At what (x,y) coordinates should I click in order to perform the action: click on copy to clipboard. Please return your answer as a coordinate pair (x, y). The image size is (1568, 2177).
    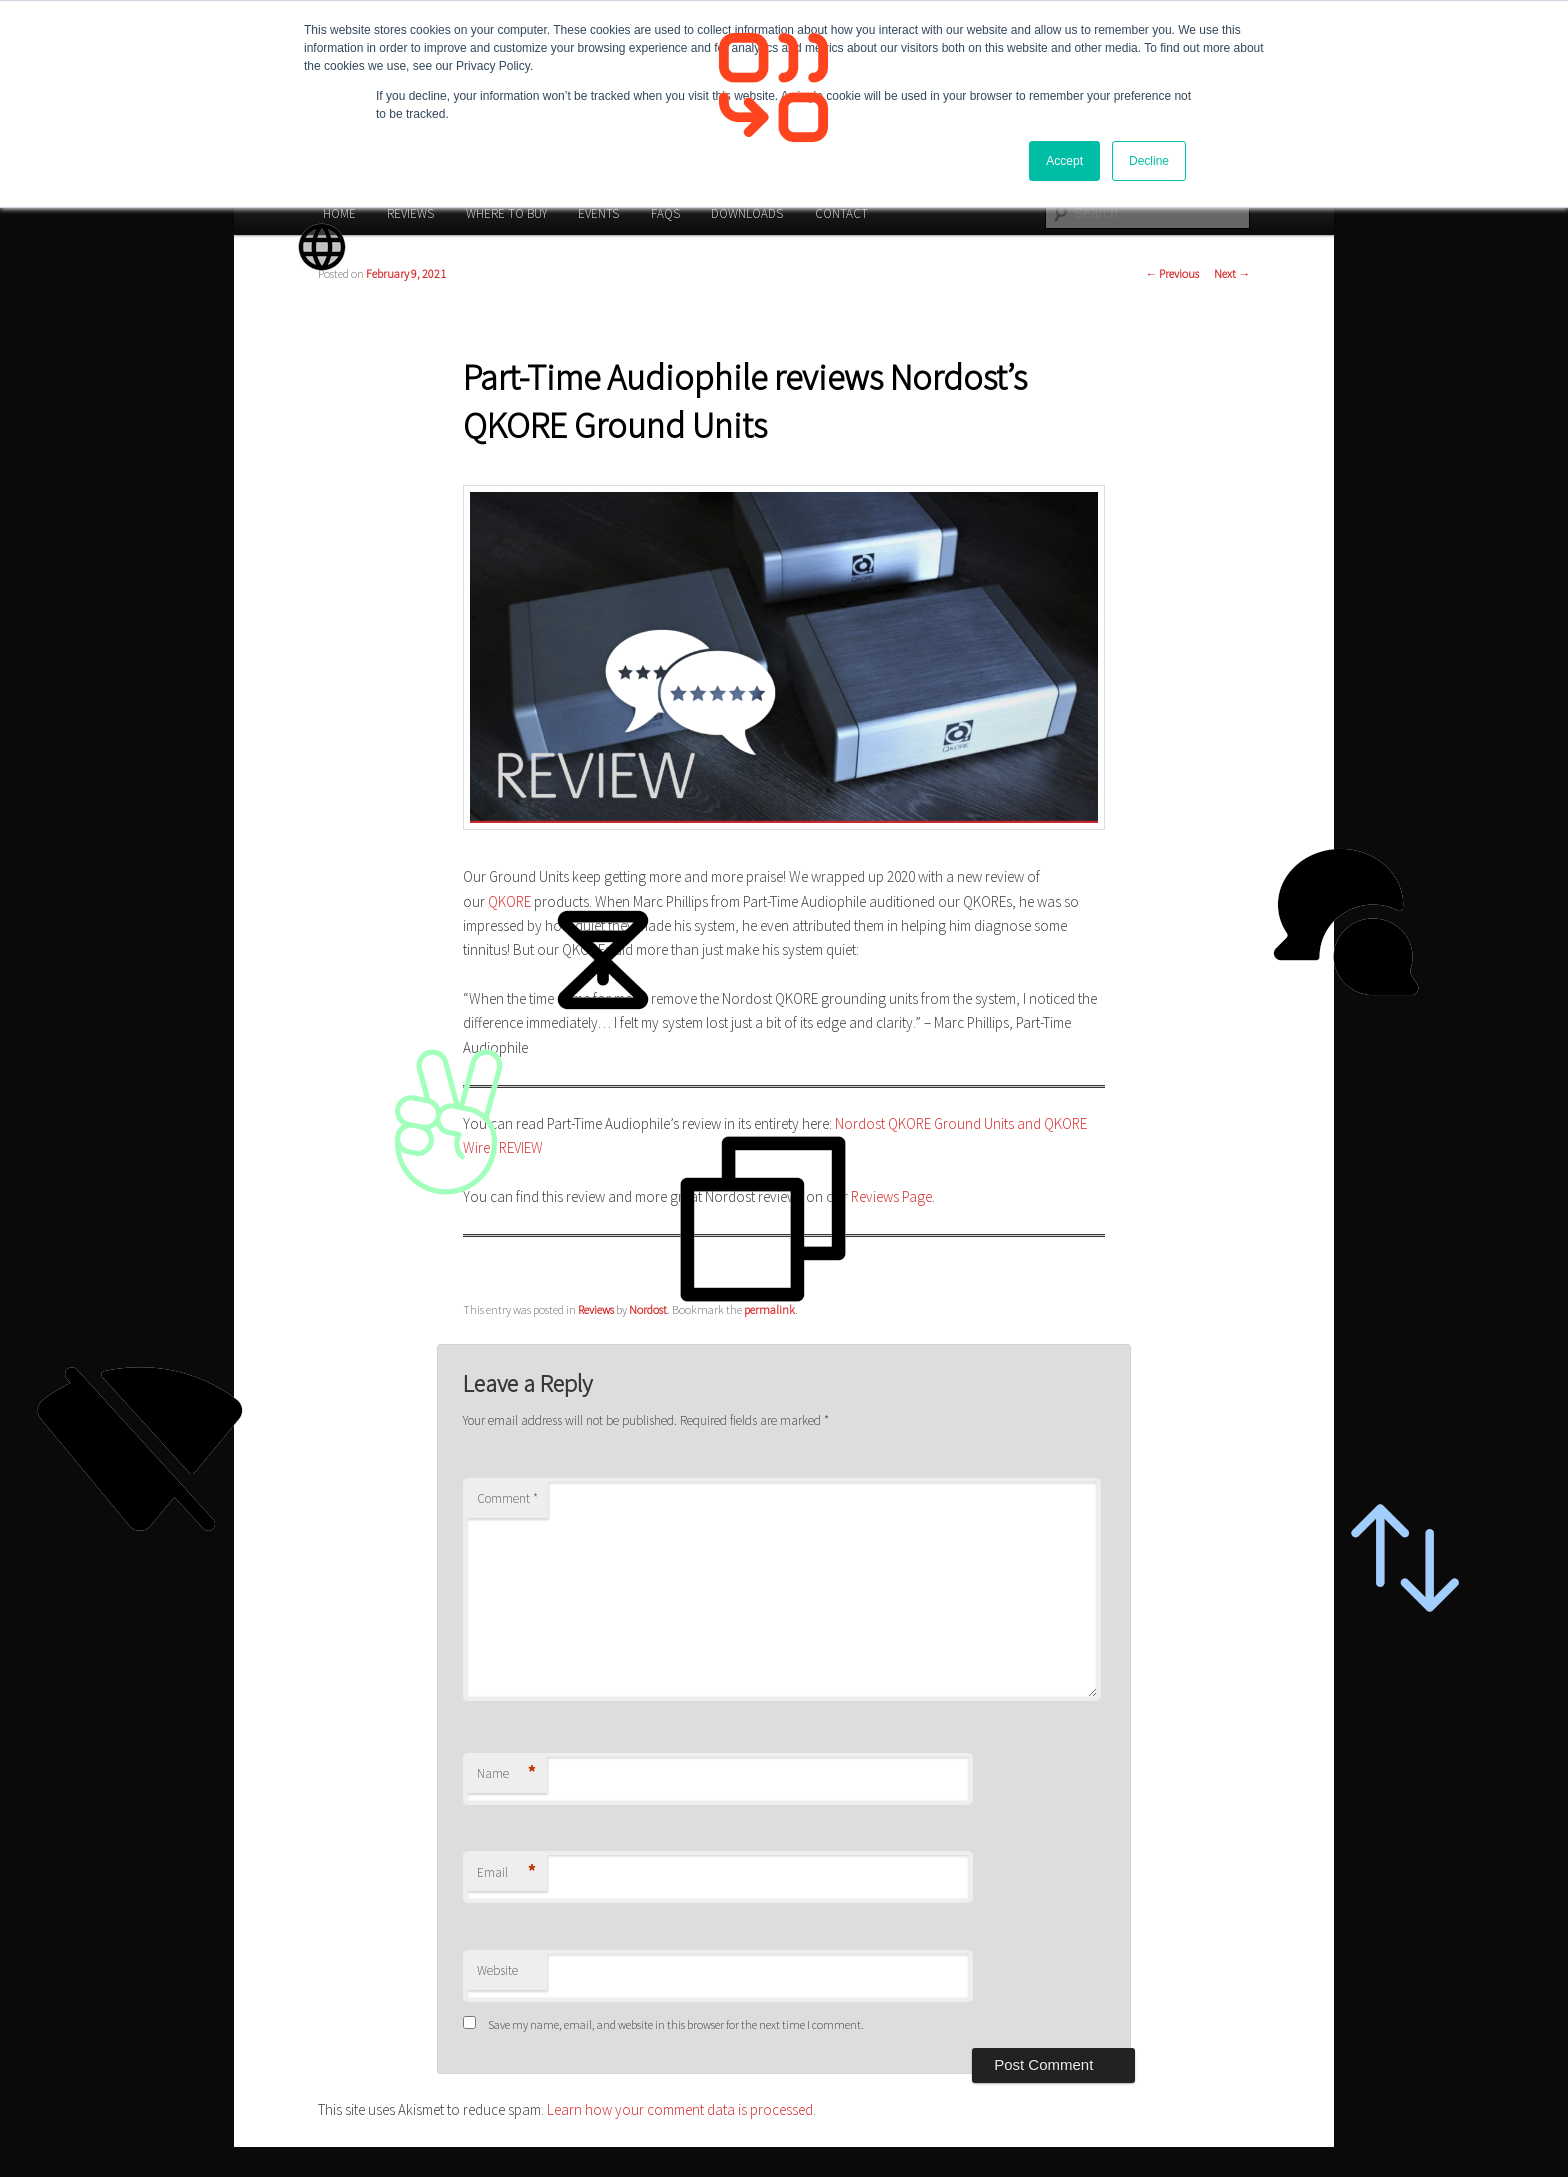
    Looking at the image, I should click on (763, 1219).